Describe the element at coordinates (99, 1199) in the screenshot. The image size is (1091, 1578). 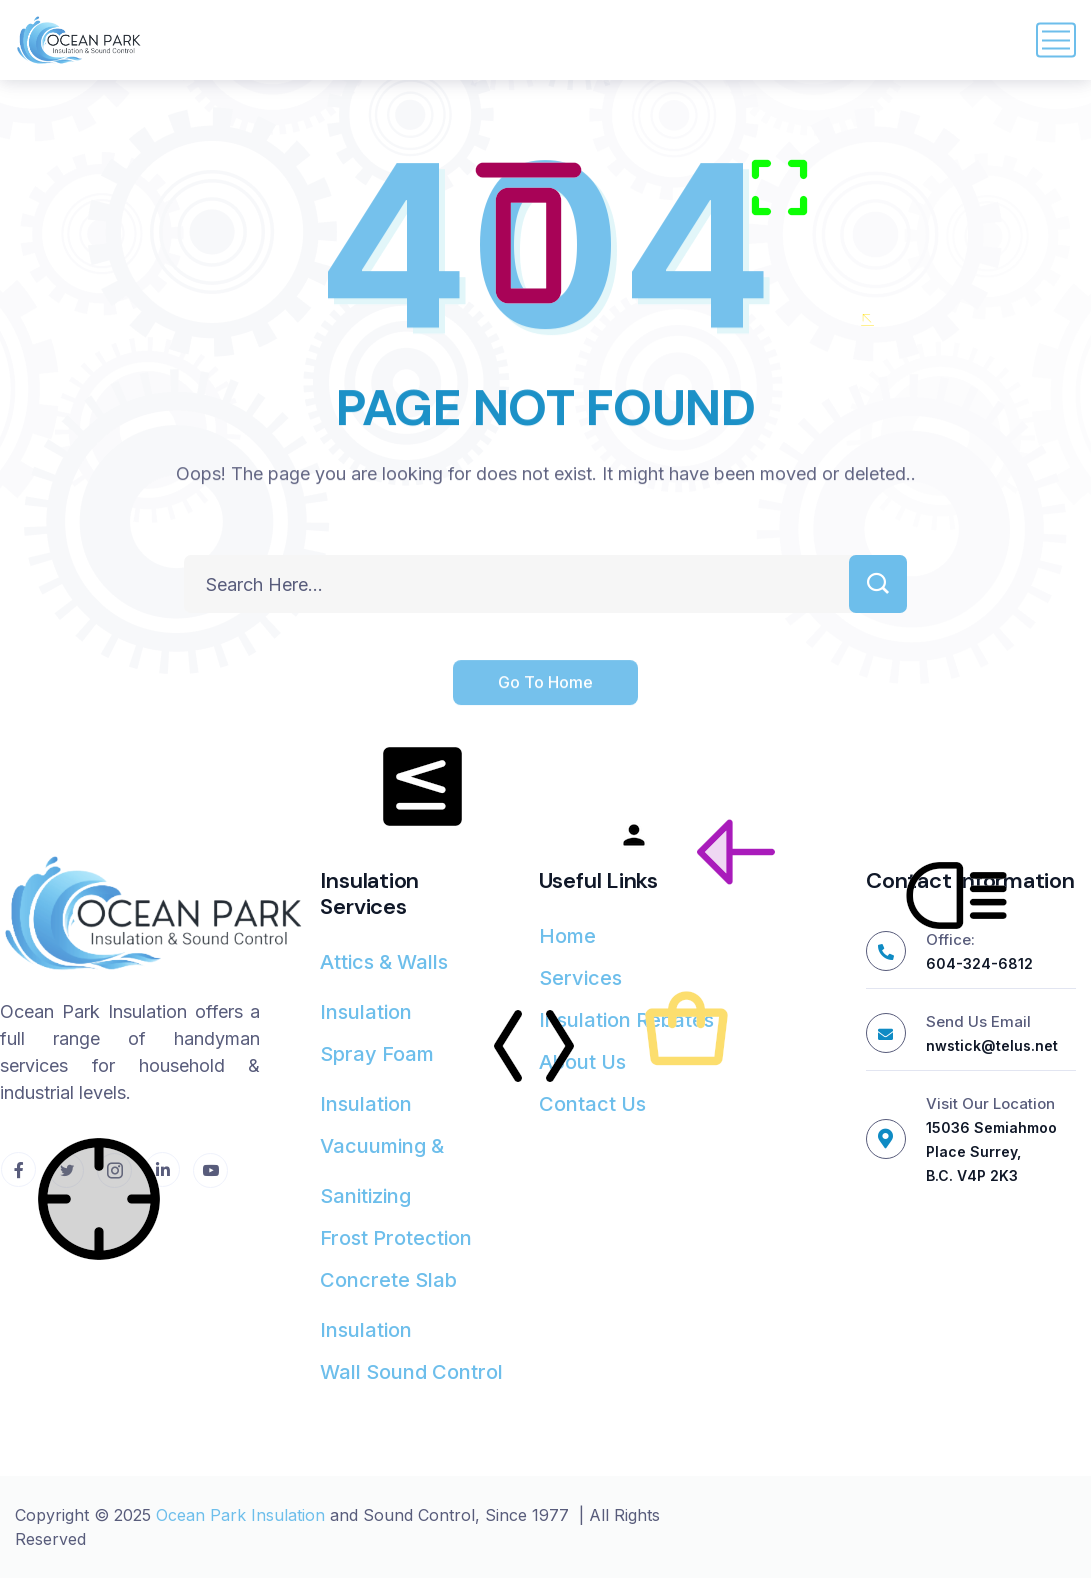
I see `center map on current location` at that location.